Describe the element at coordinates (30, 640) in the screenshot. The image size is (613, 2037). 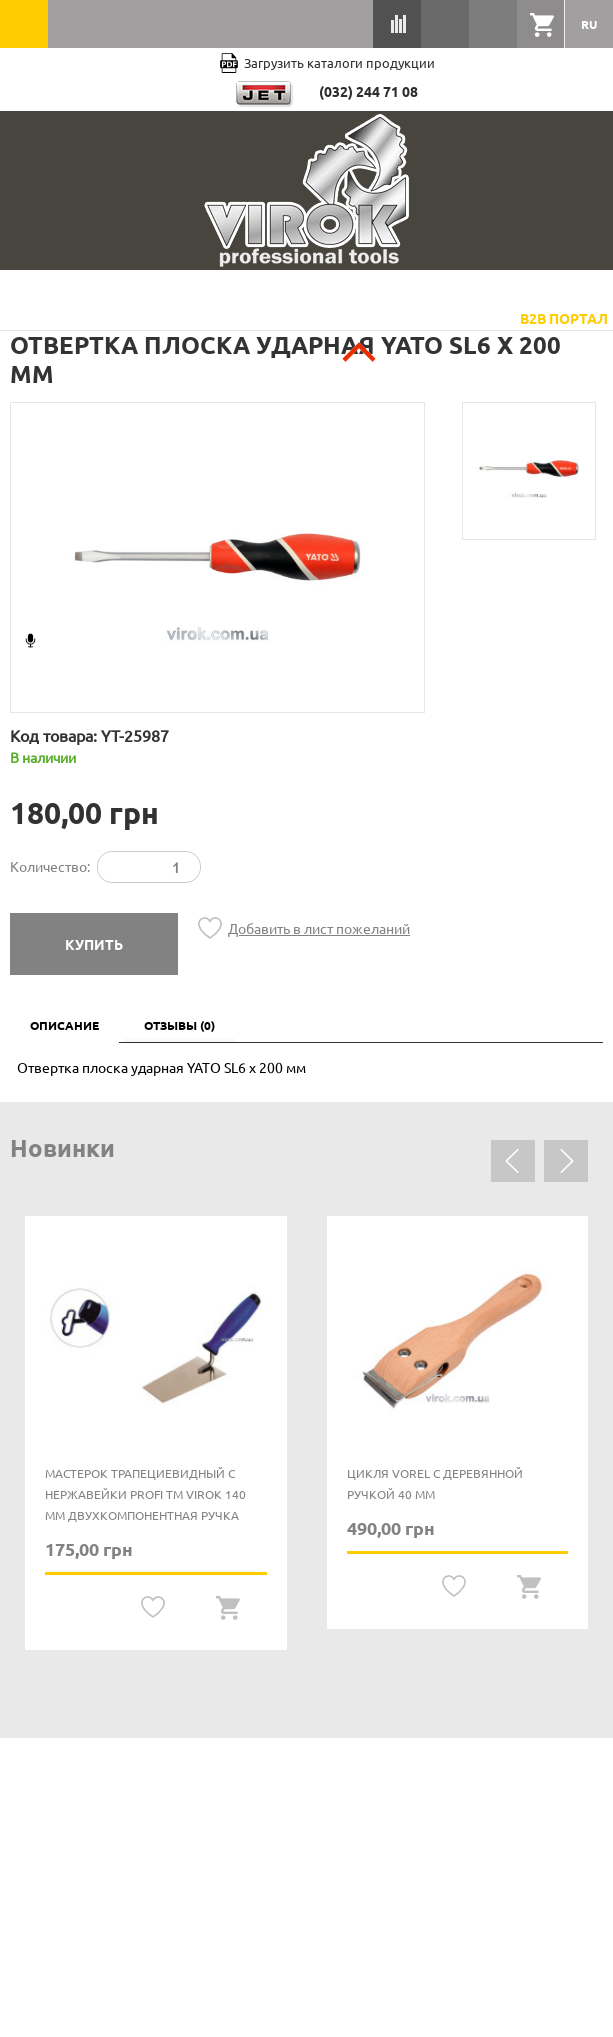
I see `tap to start voice input` at that location.